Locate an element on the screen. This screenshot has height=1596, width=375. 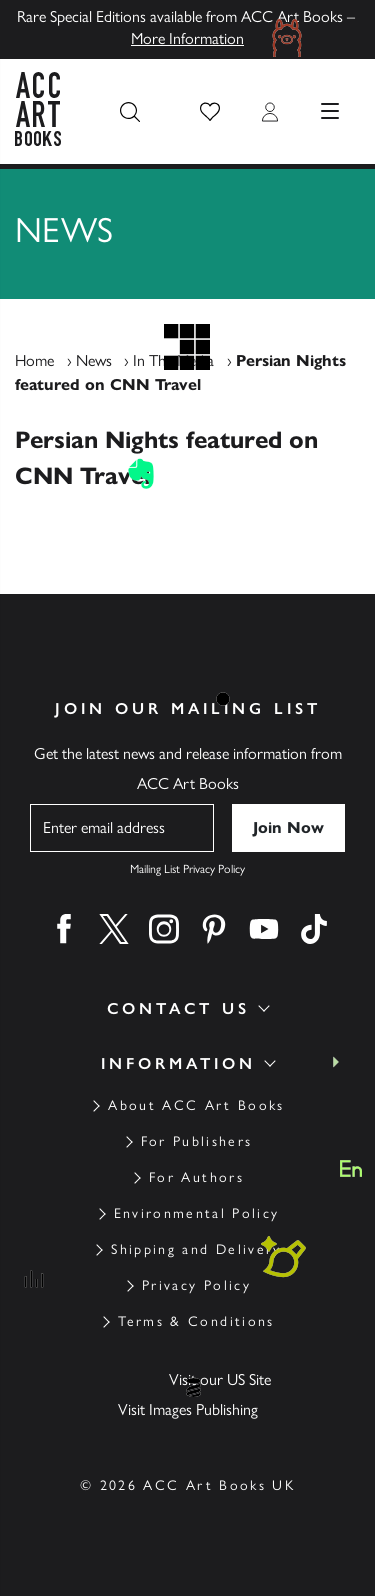
pnpm package manager logo is located at coordinates (187, 347).